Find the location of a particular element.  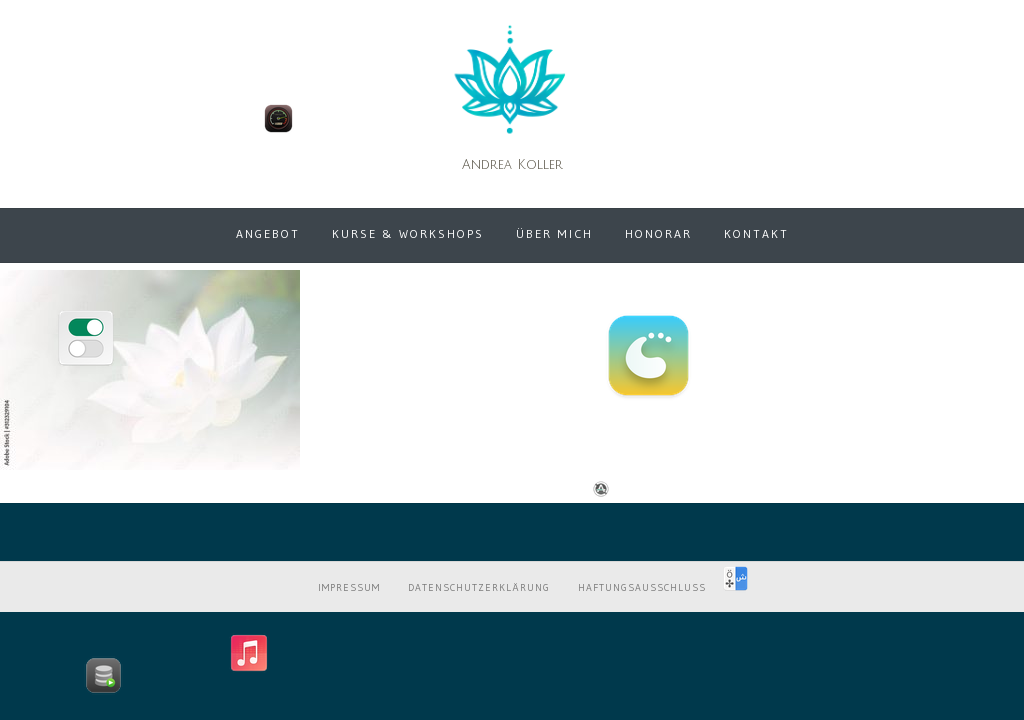

check for available software updates is located at coordinates (601, 489).